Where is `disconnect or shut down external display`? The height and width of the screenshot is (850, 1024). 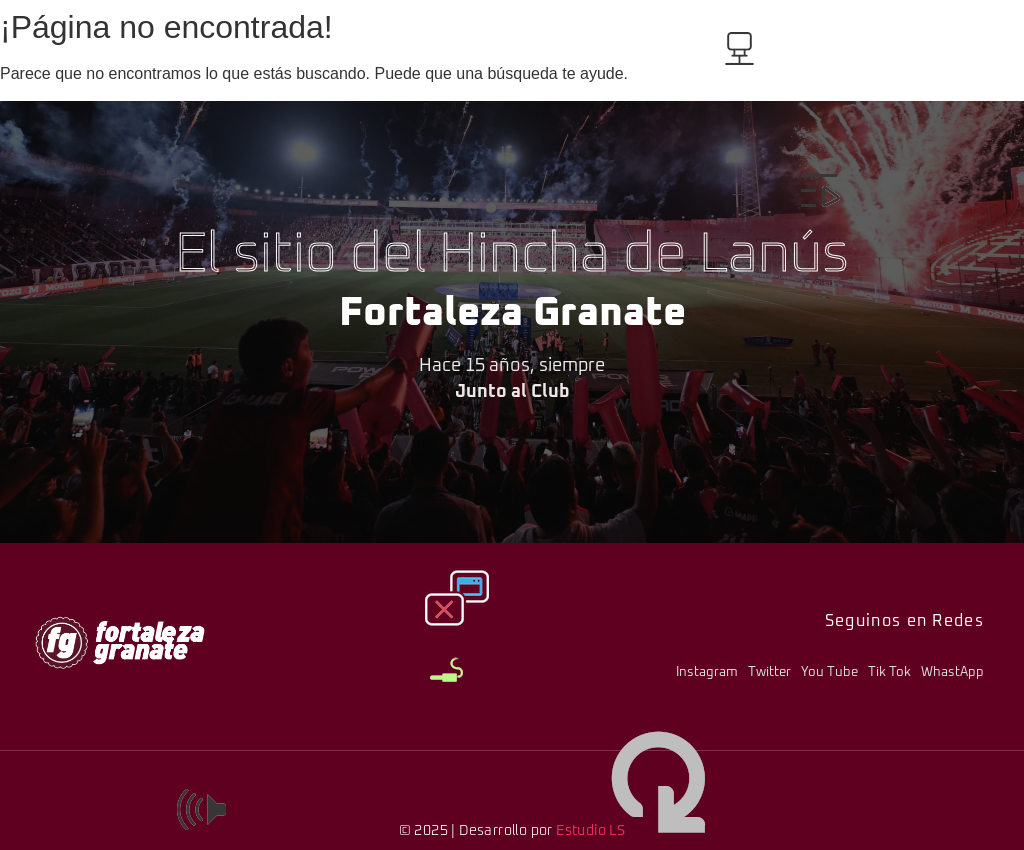 disconnect or shut down external display is located at coordinates (457, 598).